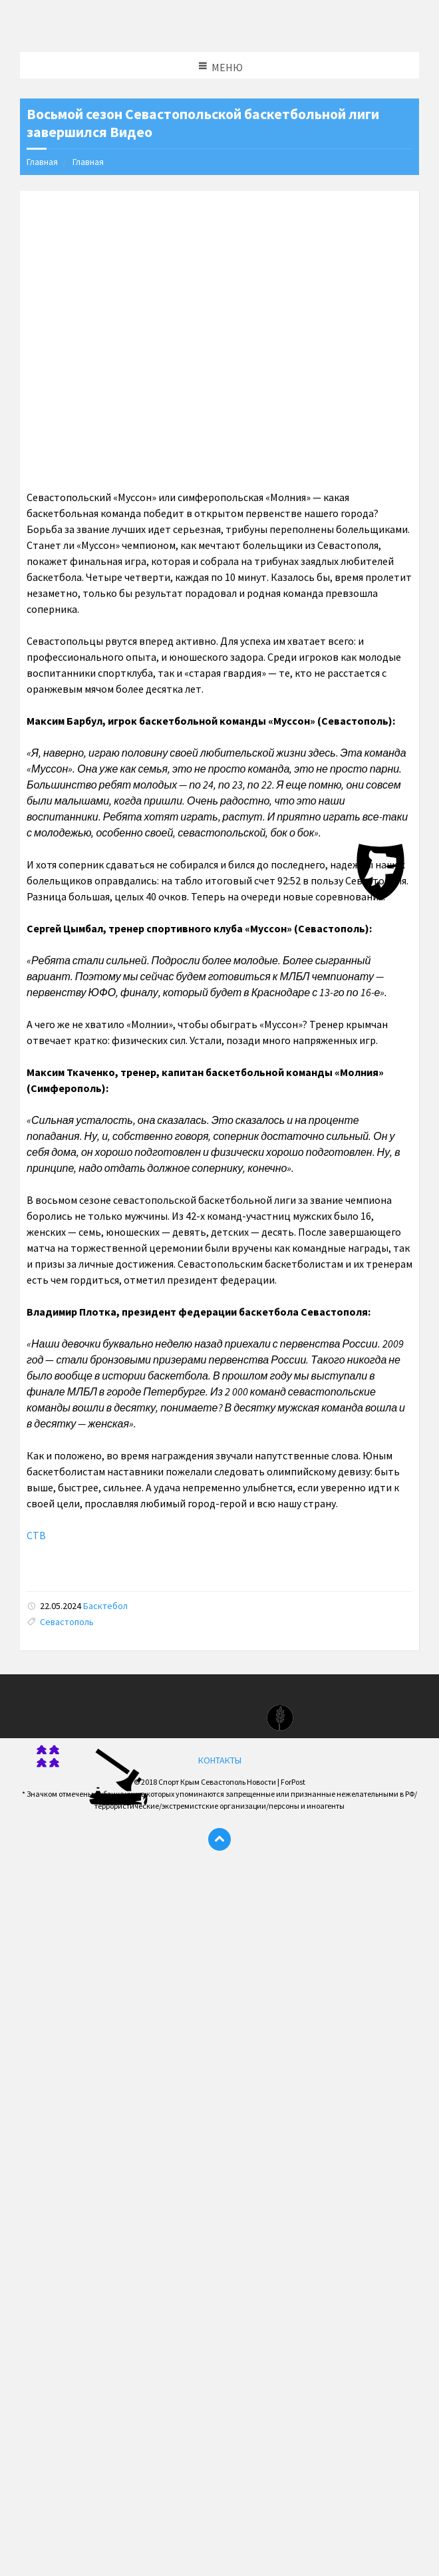 This screenshot has height=2576, width=439. I want to click on woodcutting or logging activity in a game, so click(118, 1777).